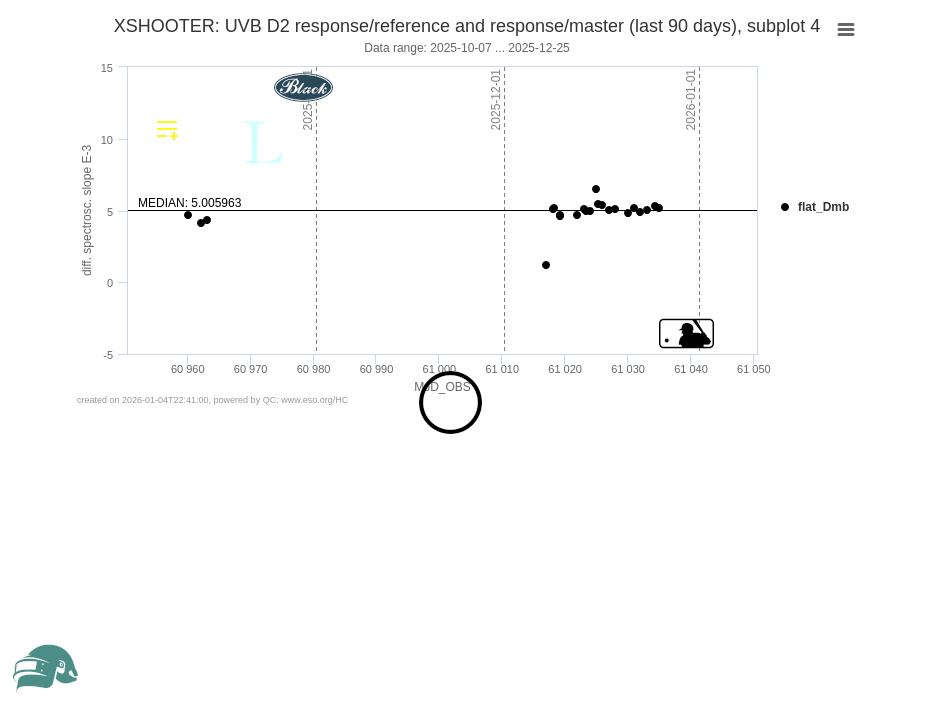 The width and height of the screenshot is (933, 720). Describe the element at coordinates (167, 129) in the screenshot. I see `add to playlist` at that location.